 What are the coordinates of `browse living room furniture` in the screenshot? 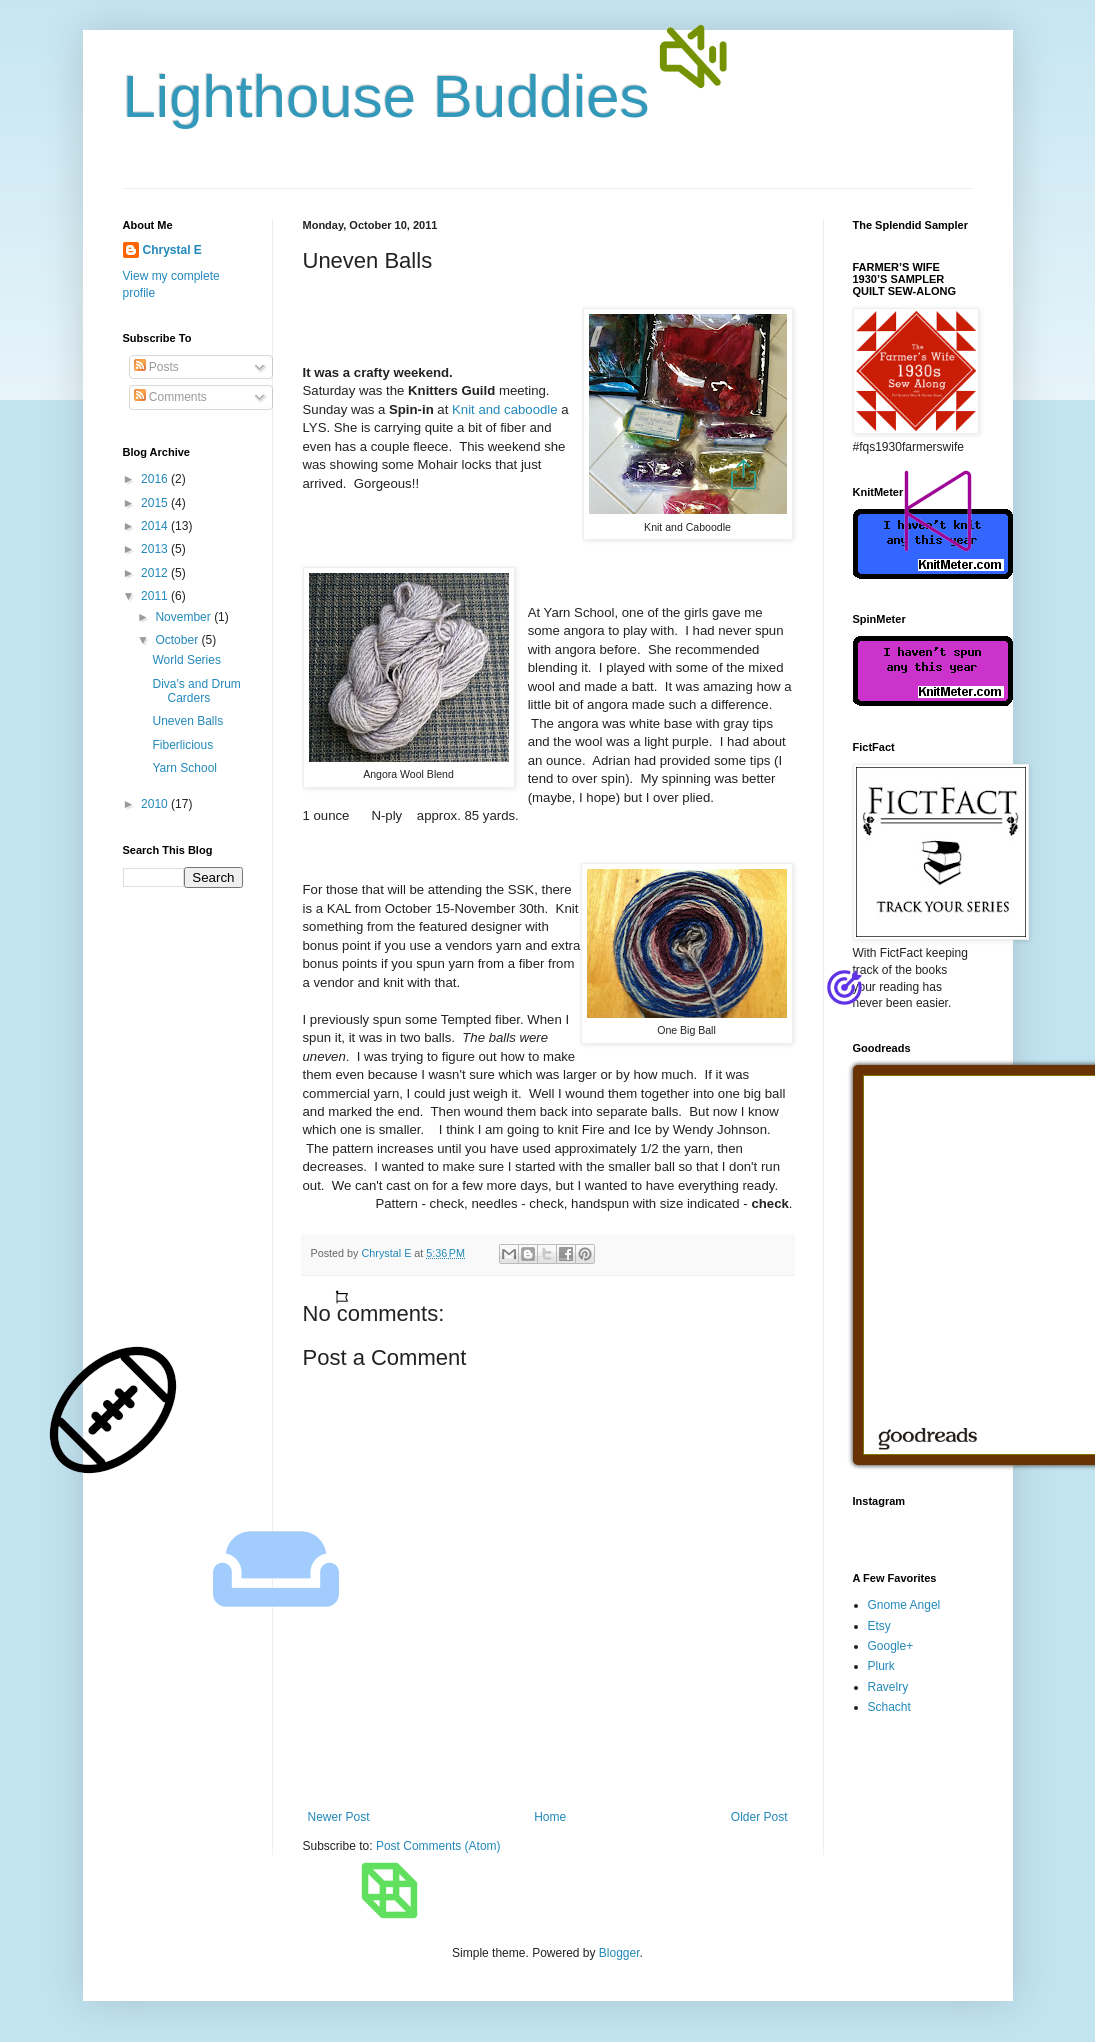 It's located at (276, 1569).